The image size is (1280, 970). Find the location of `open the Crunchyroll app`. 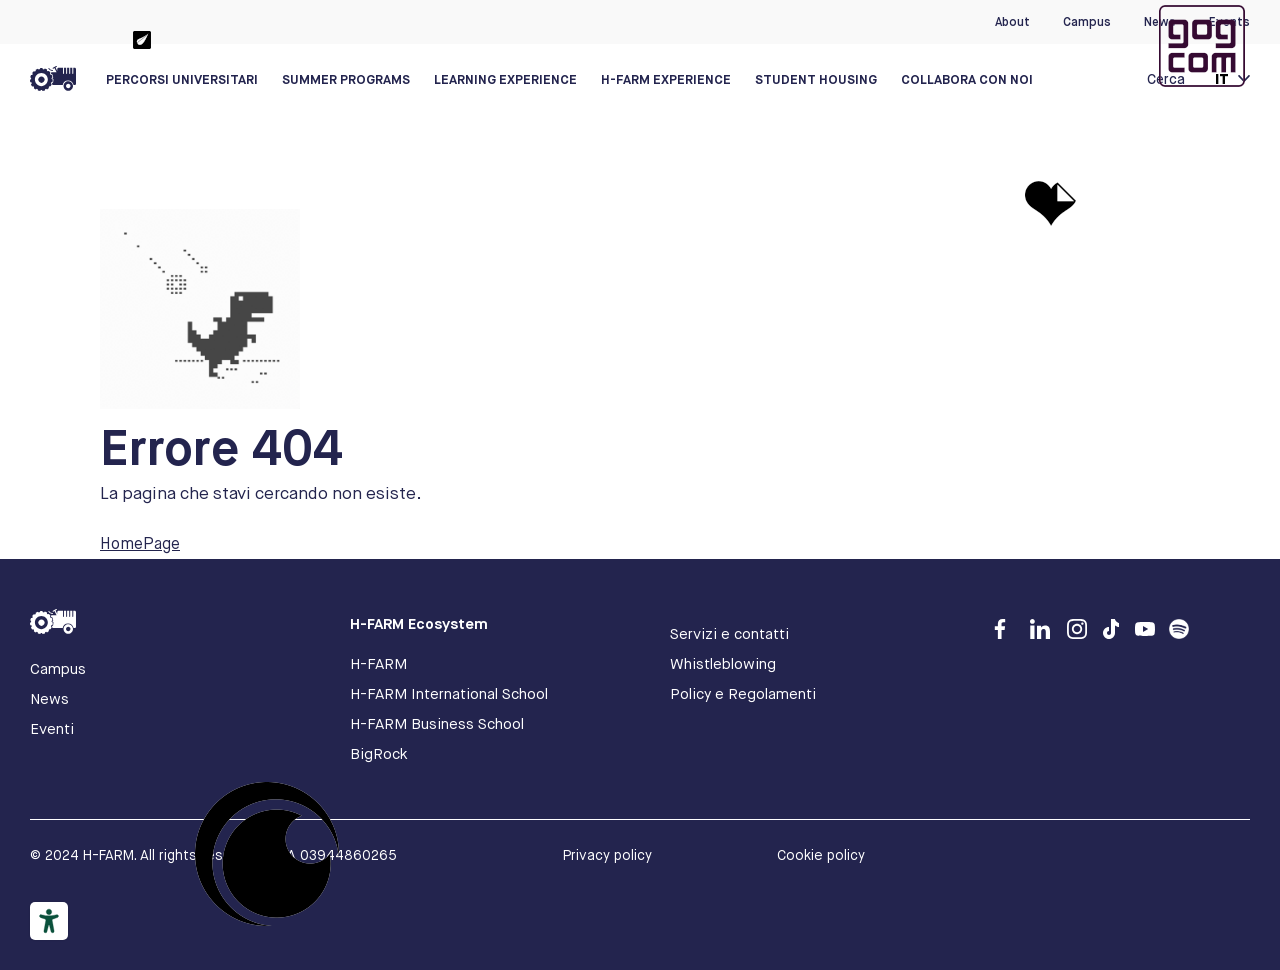

open the Crunchyroll app is located at coordinates (267, 854).